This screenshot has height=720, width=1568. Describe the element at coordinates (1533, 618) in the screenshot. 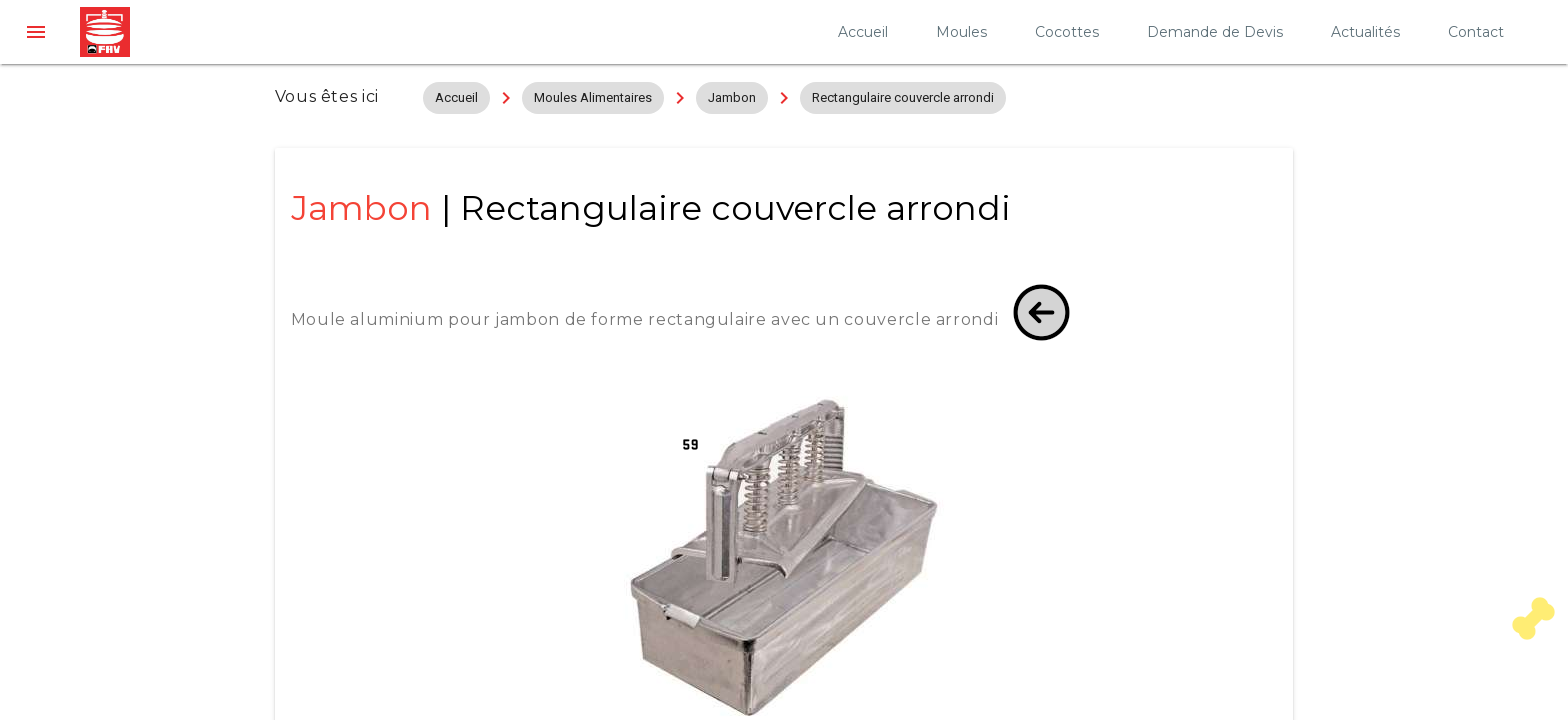

I see `access pet-related features or settings` at that location.